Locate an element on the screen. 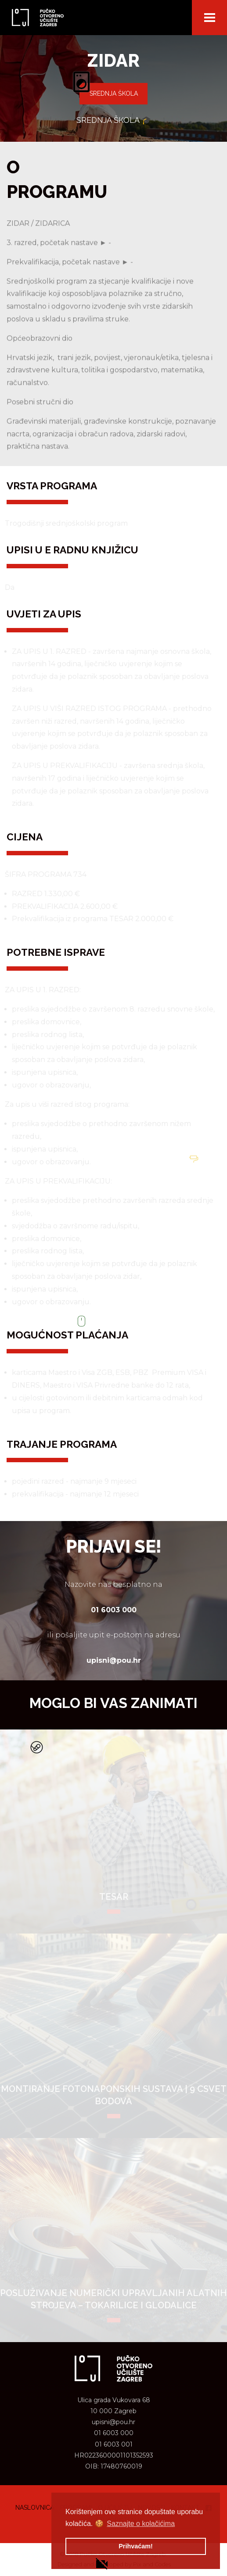 The image size is (227, 2576). view article or document is located at coordinates (111, 19).